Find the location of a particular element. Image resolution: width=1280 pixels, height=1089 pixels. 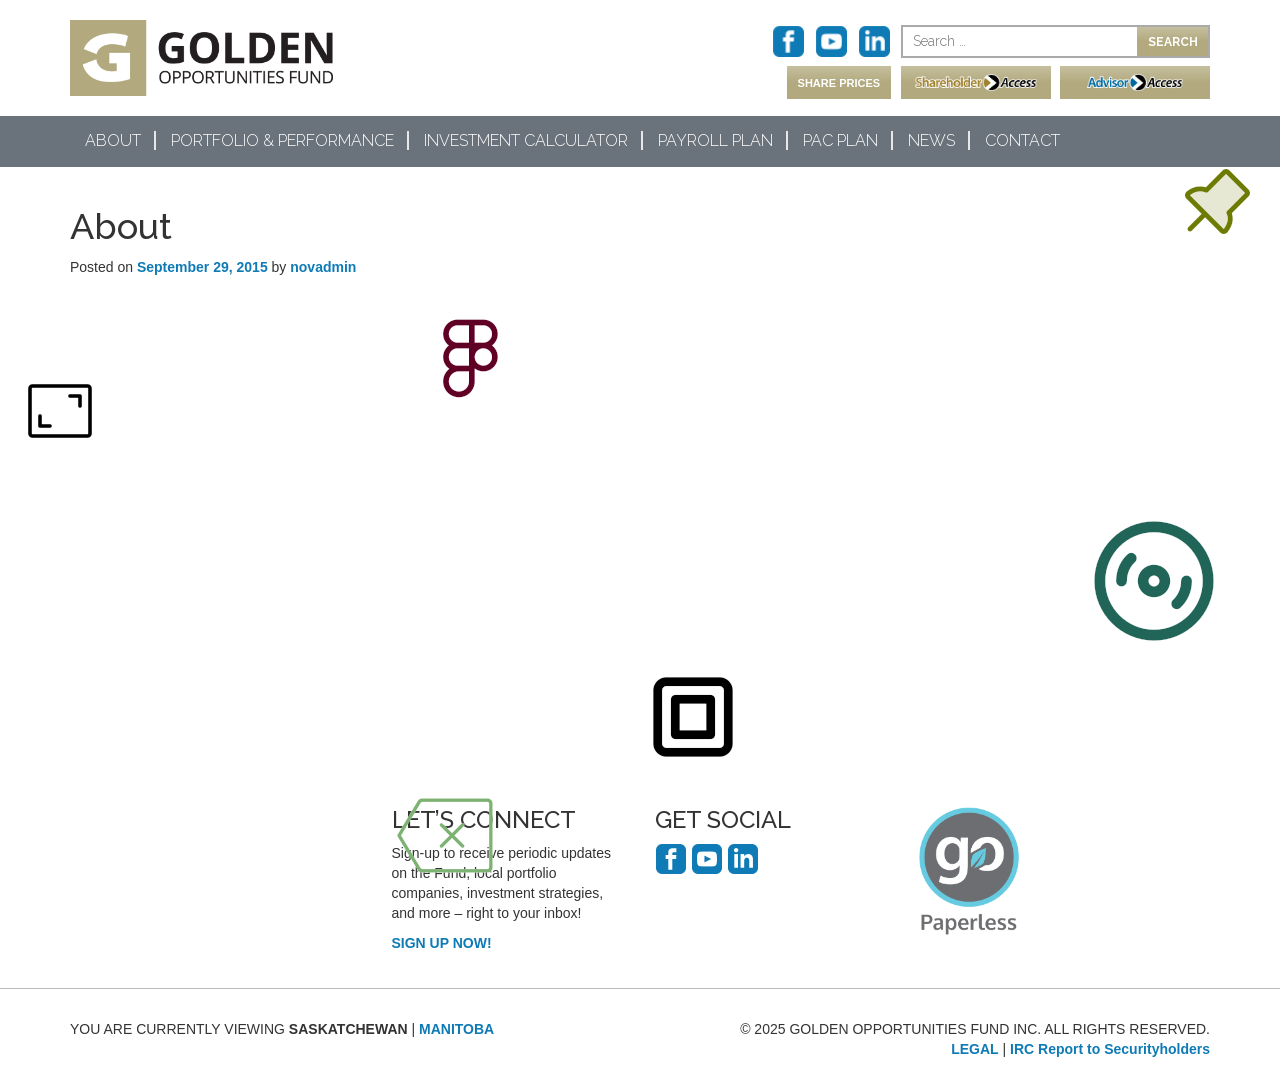

open figma is located at coordinates (469, 357).